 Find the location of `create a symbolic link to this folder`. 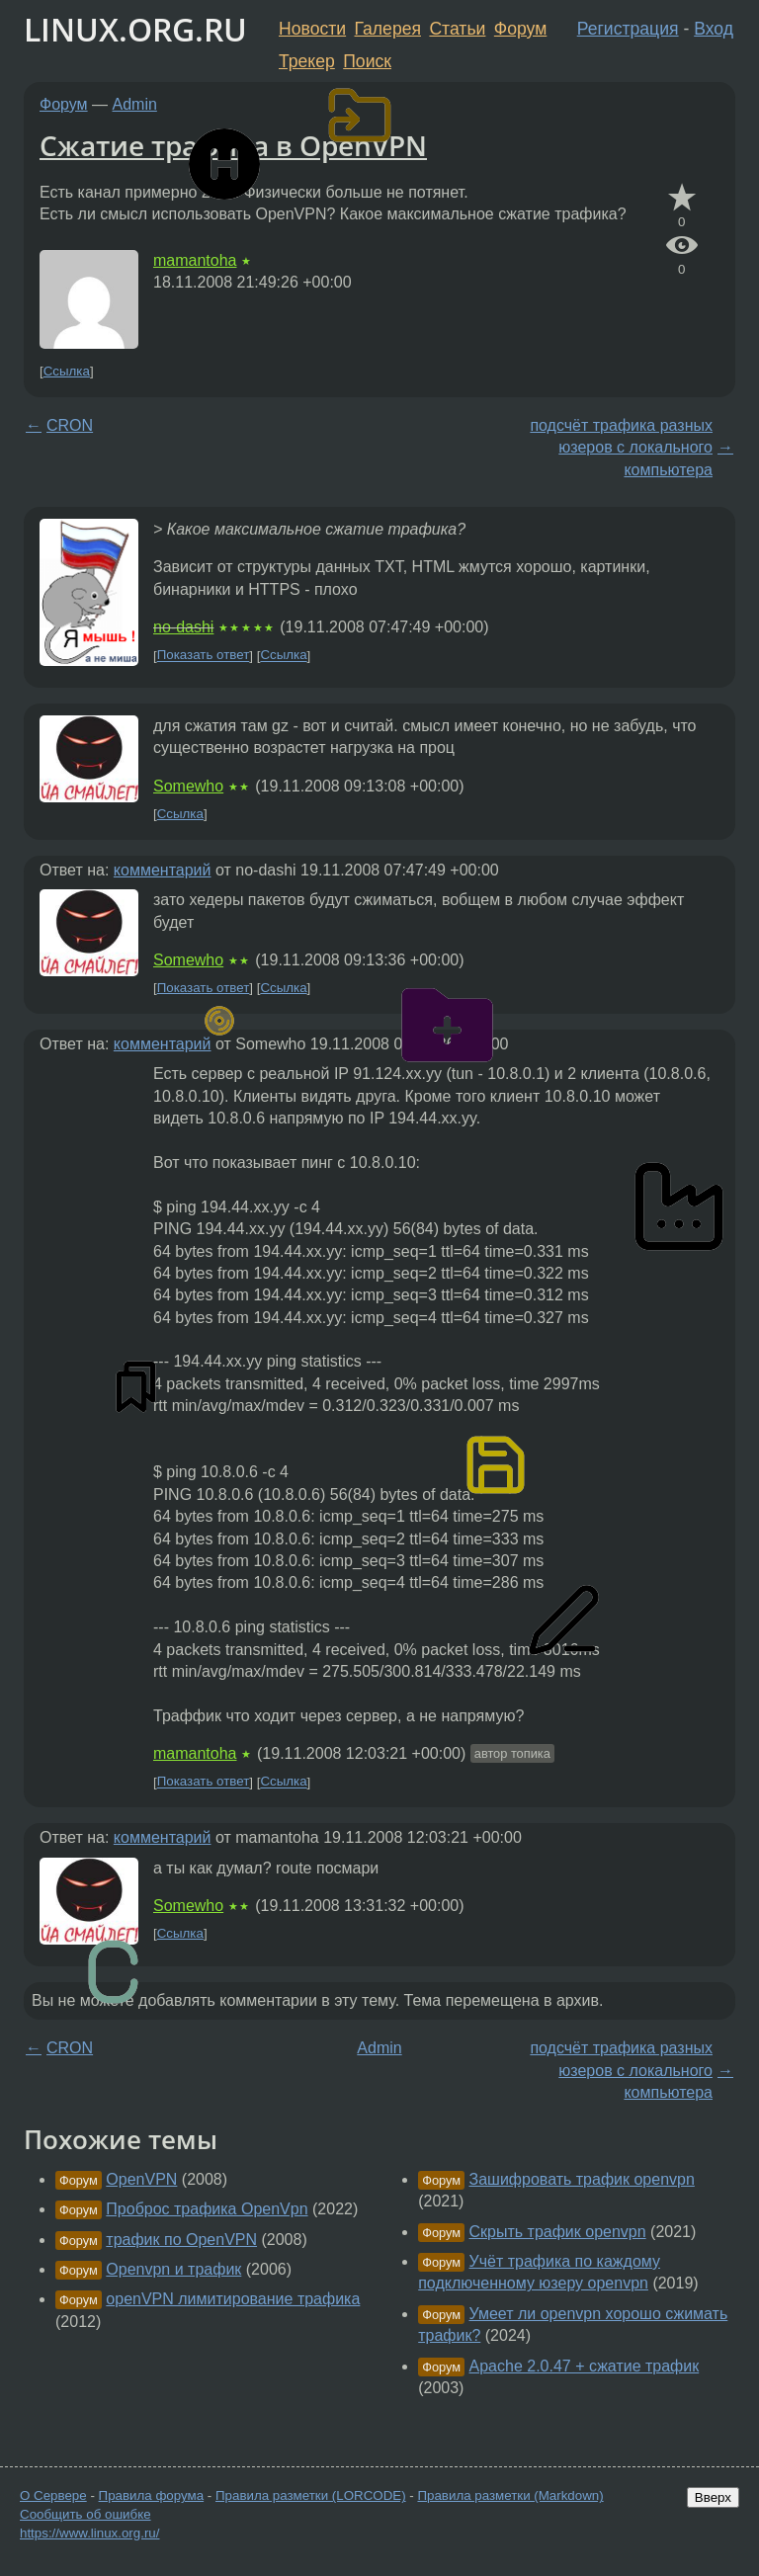

create a symbolic link to this folder is located at coordinates (360, 117).